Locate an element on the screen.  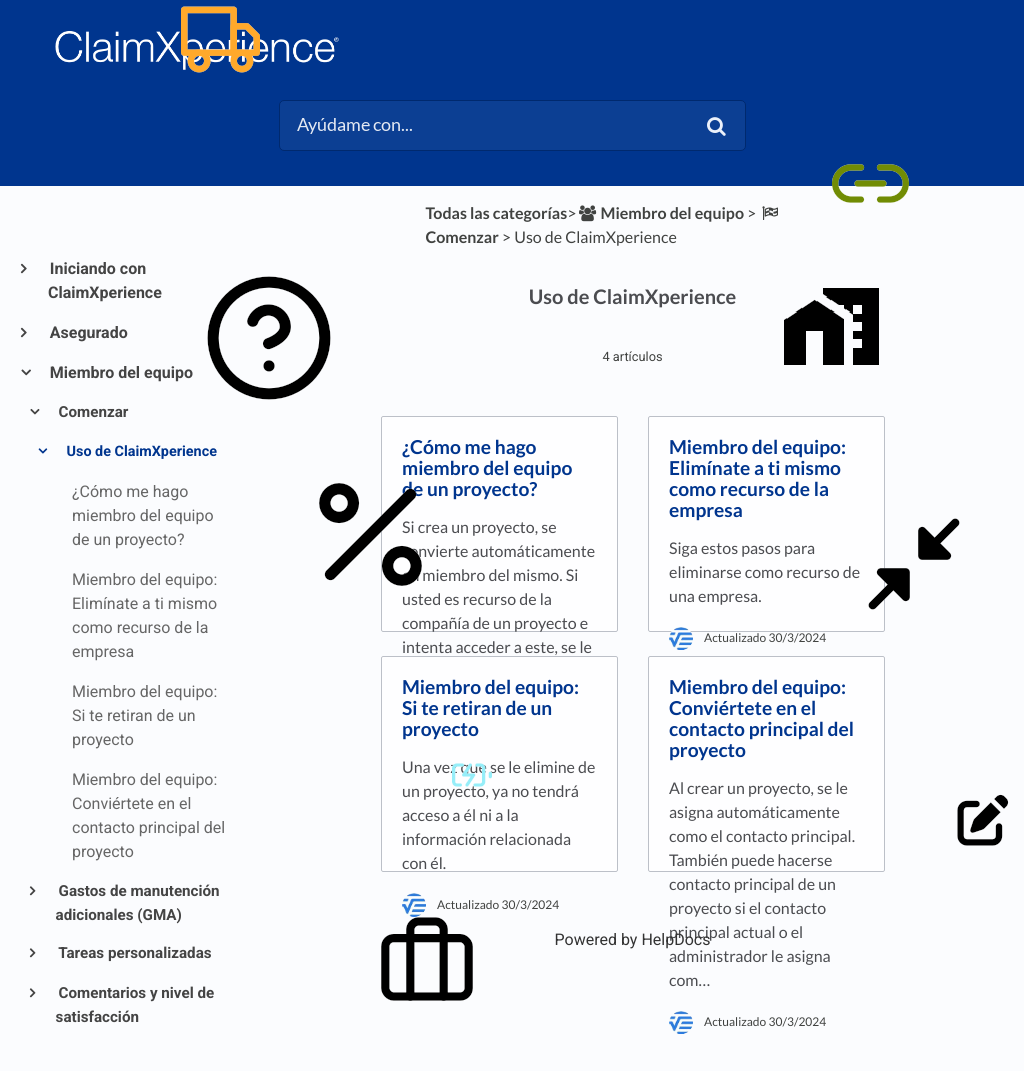
access help or support information is located at coordinates (269, 338).